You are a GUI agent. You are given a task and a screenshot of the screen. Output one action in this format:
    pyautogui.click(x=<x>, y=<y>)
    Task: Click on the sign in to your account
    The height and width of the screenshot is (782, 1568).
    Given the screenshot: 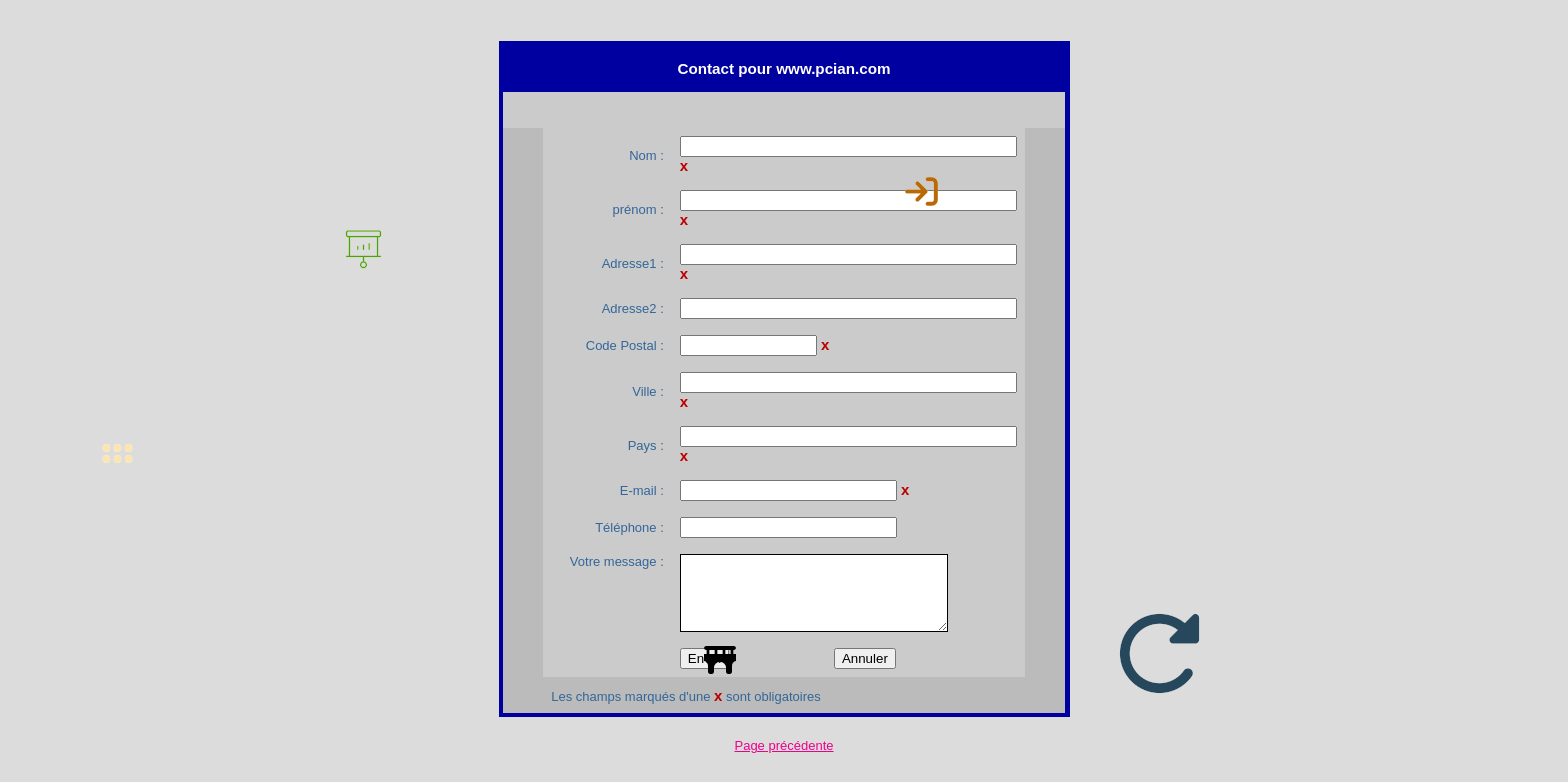 What is the action you would take?
    pyautogui.click(x=921, y=191)
    